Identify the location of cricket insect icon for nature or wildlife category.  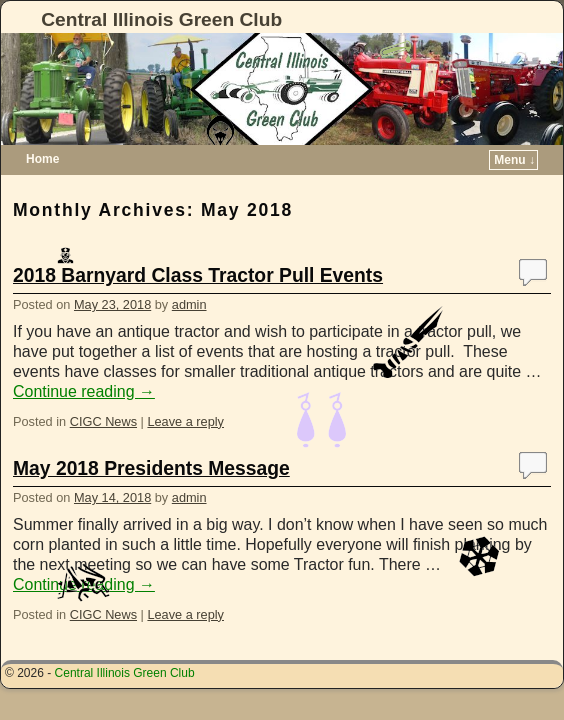
(83, 582).